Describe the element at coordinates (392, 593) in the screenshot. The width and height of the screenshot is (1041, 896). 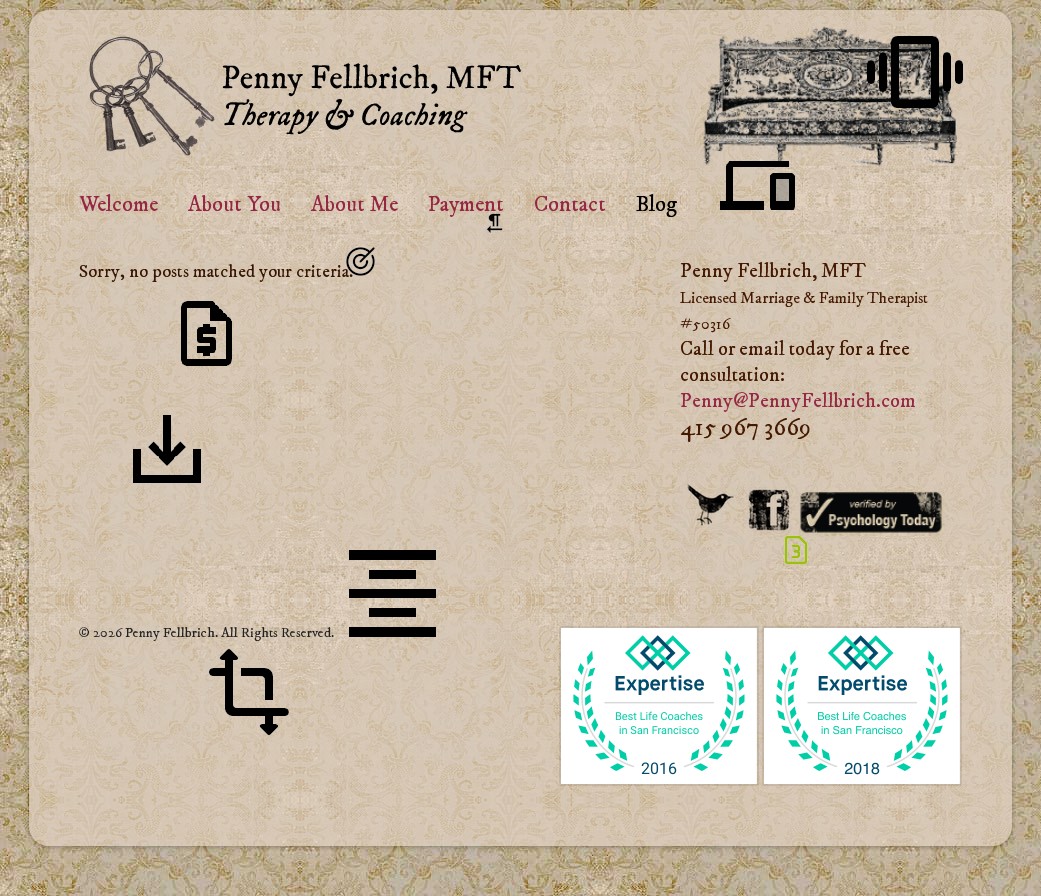
I see `center align text` at that location.